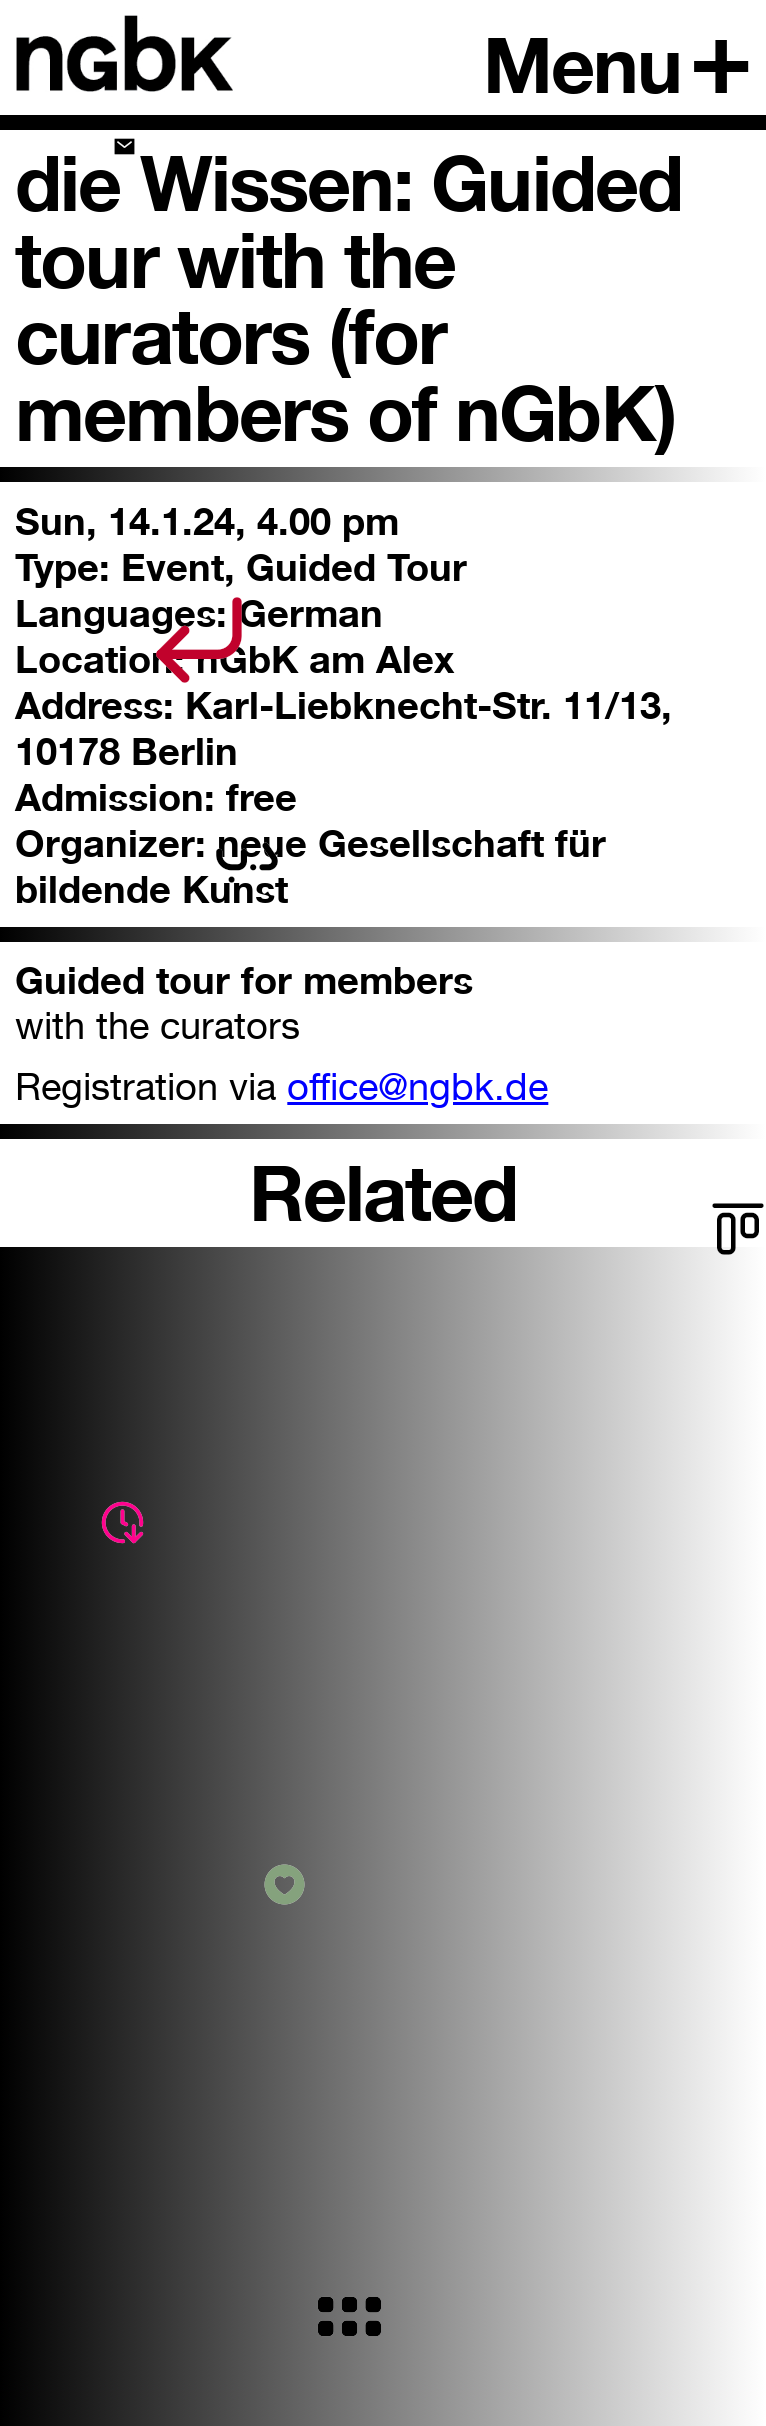 The width and height of the screenshot is (766, 2426). I want to click on indicates bahraini dinar currency, so click(247, 858).